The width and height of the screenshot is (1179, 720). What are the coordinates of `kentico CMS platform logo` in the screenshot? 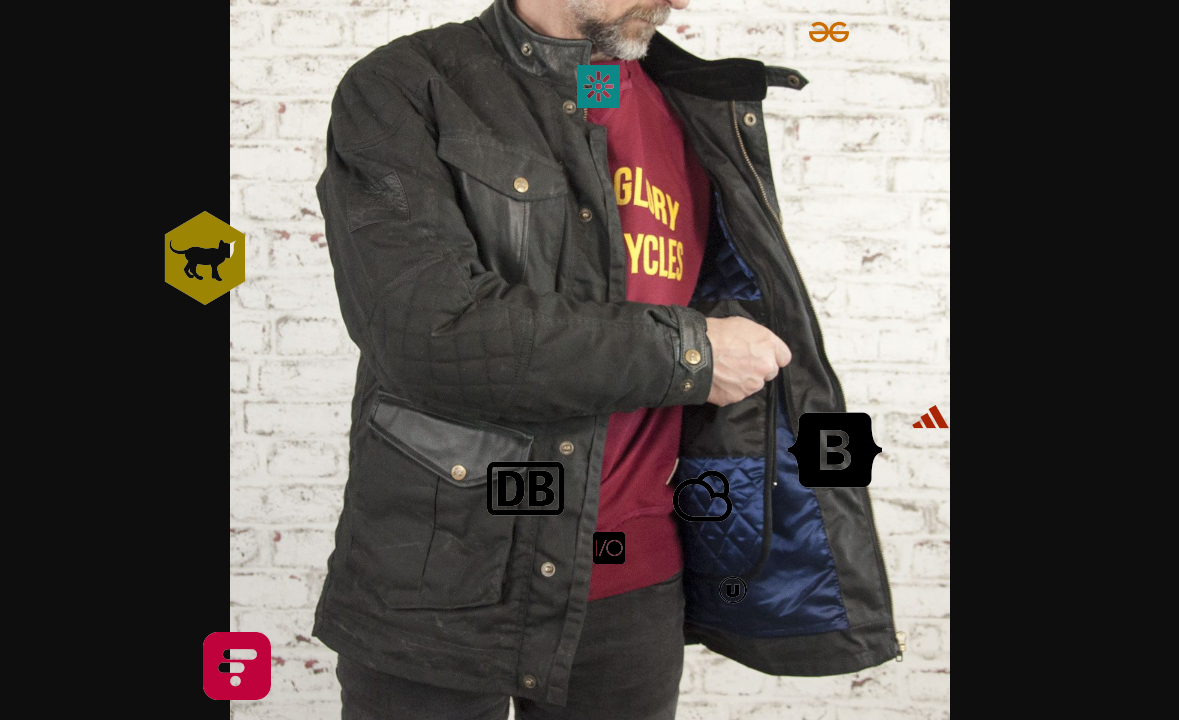 It's located at (598, 86).